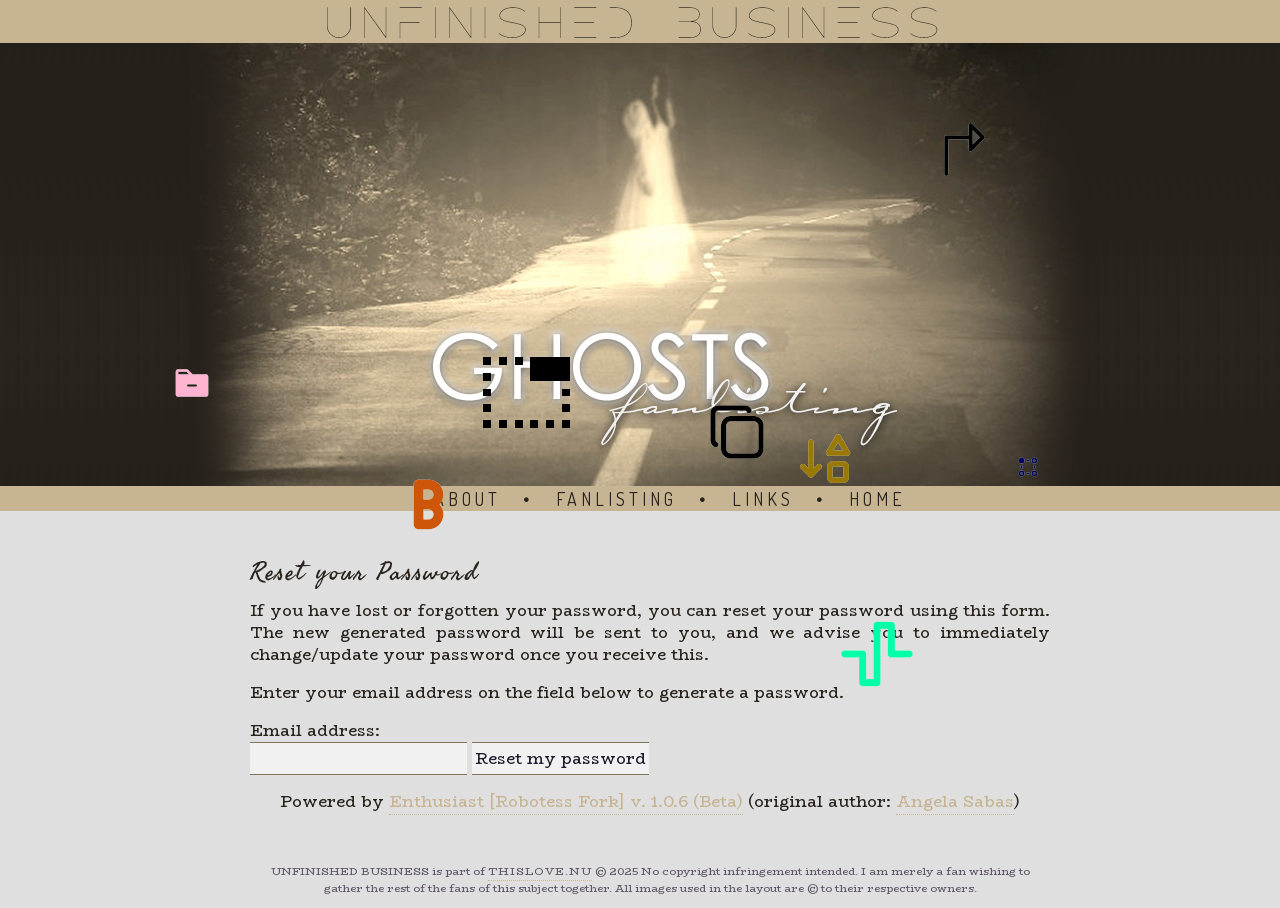  Describe the element at coordinates (1028, 467) in the screenshot. I see `set transform anchor to top-left corner` at that location.